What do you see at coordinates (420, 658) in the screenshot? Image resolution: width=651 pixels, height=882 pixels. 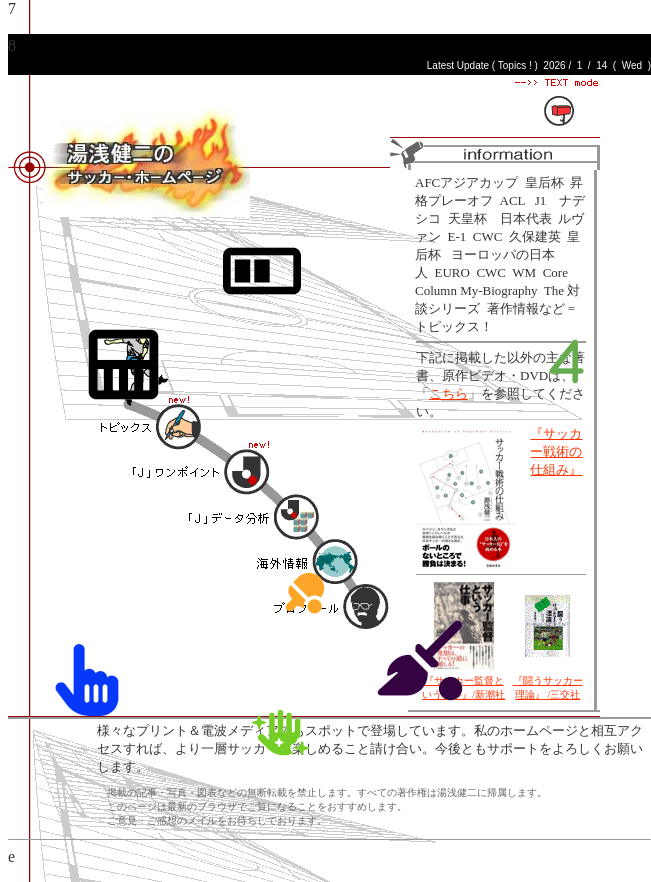 I see `access quidditch or broomstick-related games` at bounding box center [420, 658].